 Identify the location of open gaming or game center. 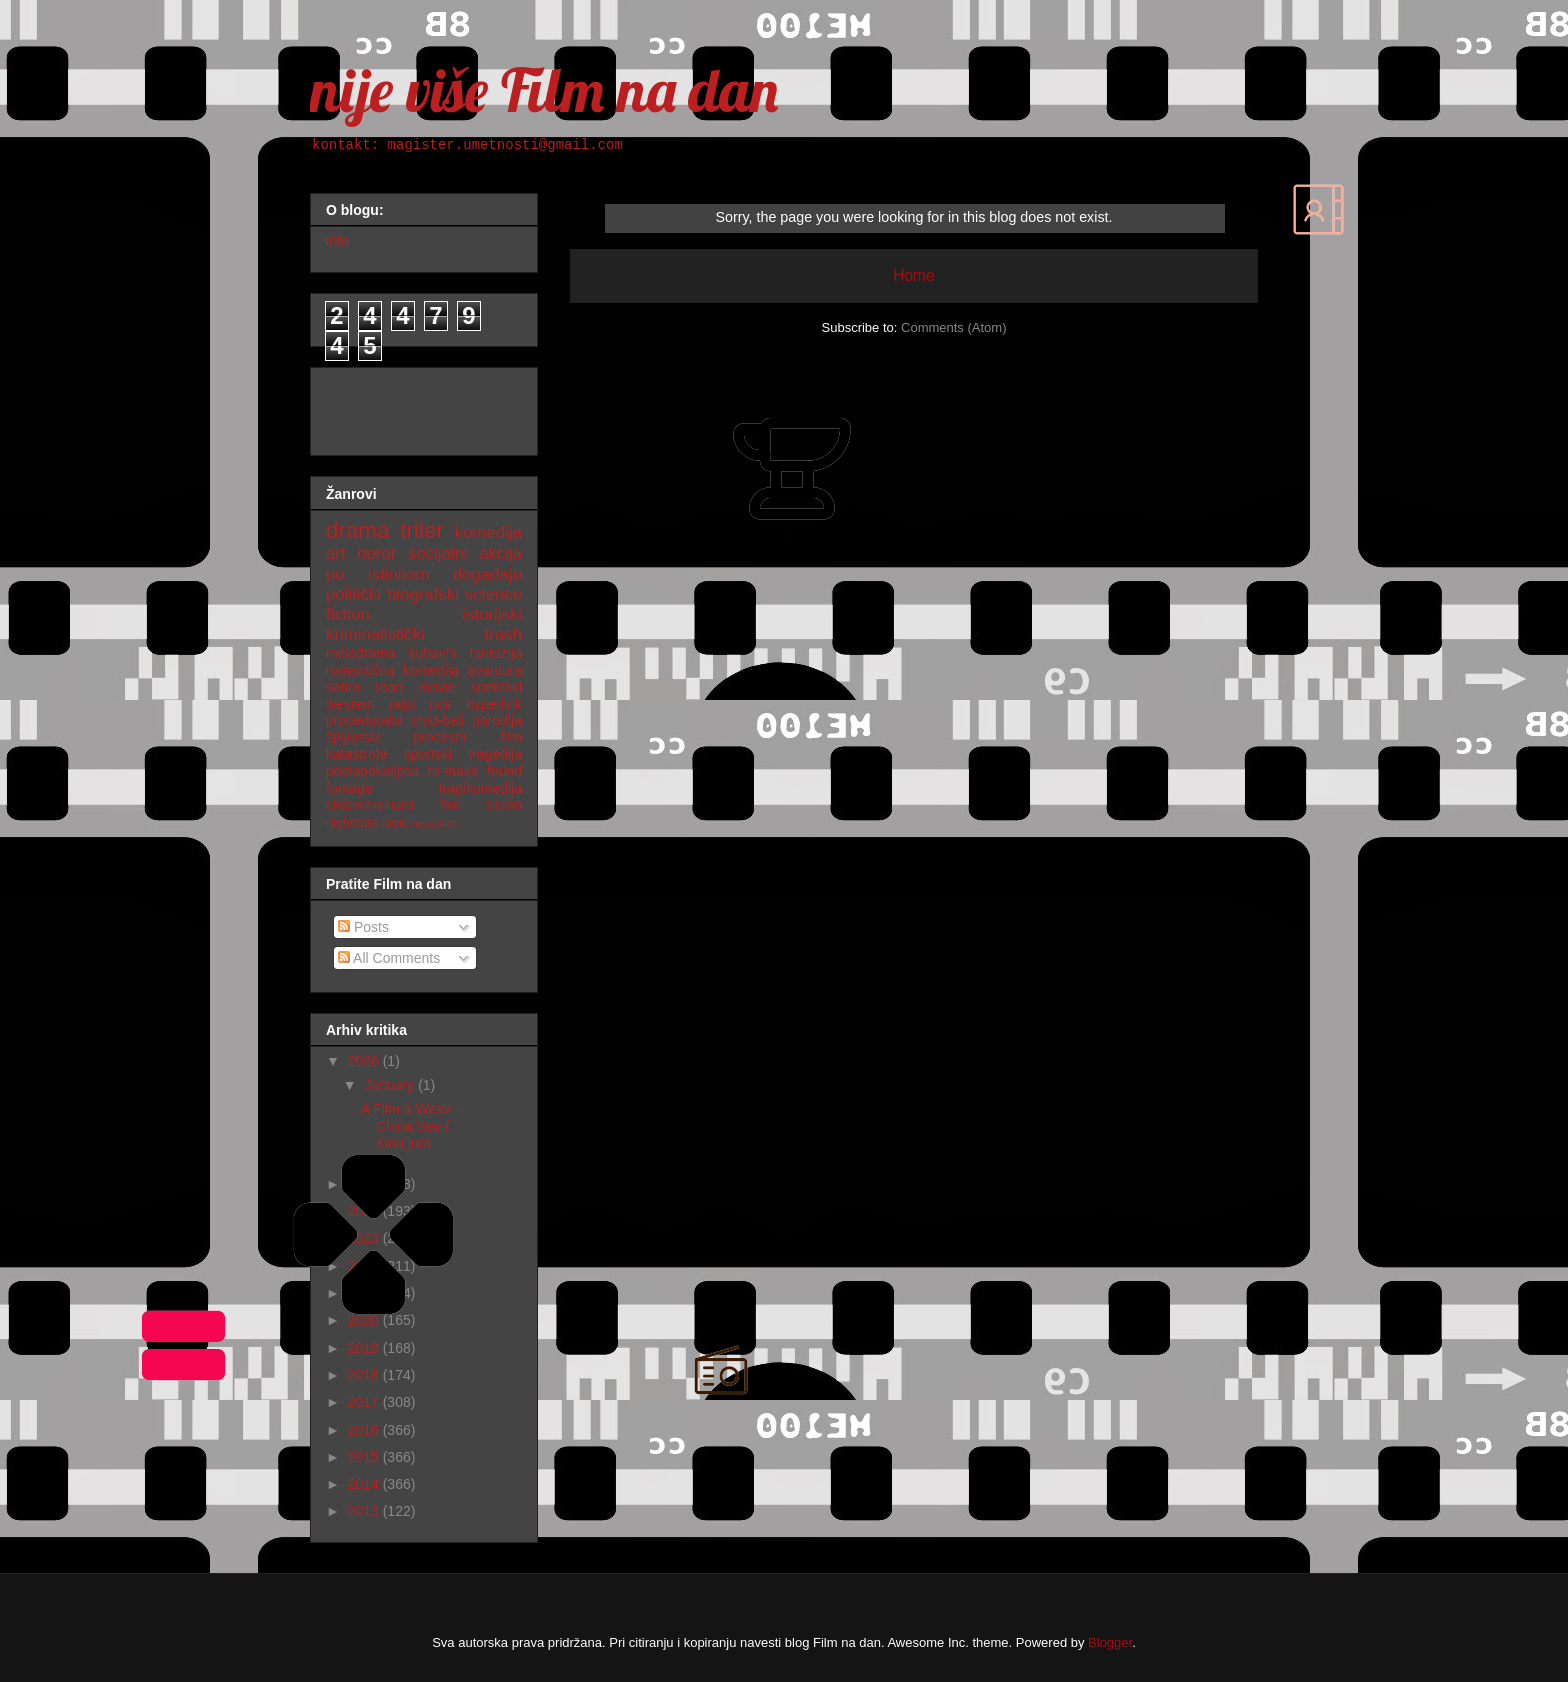
(373, 1234).